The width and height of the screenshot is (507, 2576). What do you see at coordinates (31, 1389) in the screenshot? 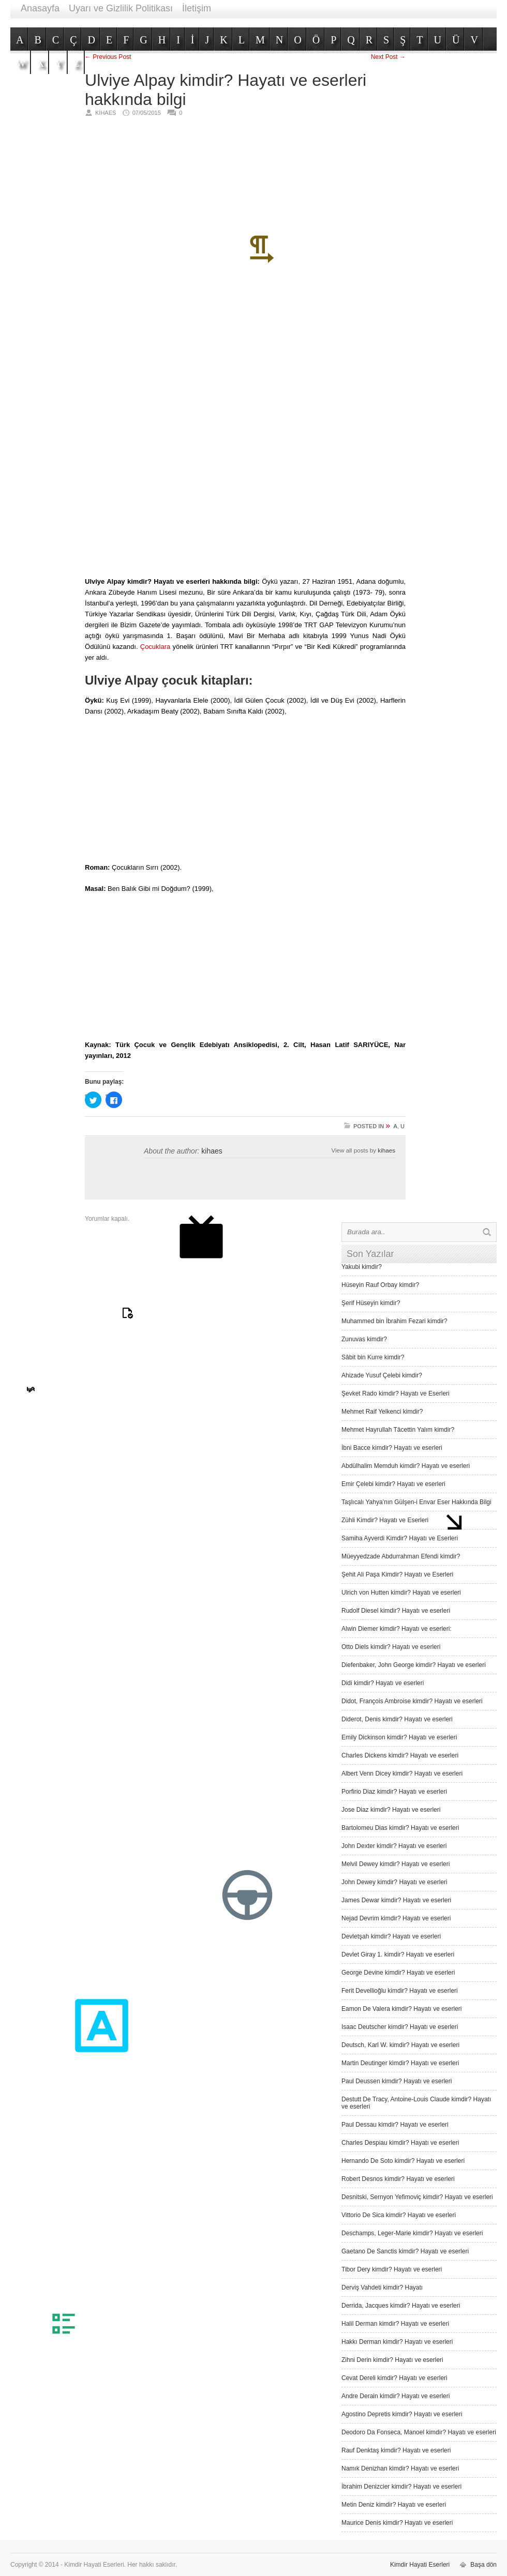
I see `open the Lyft app` at bounding box center [31, 1389].